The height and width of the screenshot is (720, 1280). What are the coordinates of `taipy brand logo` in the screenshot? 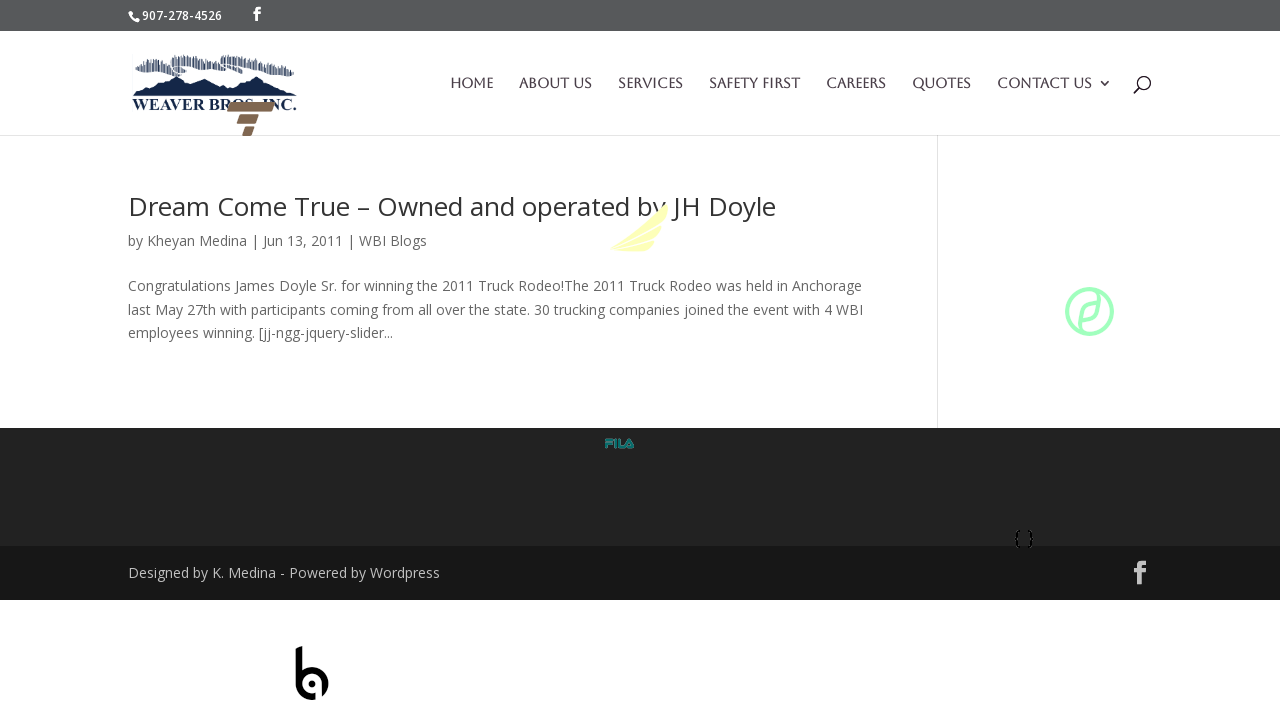 It's located at (251, 119).